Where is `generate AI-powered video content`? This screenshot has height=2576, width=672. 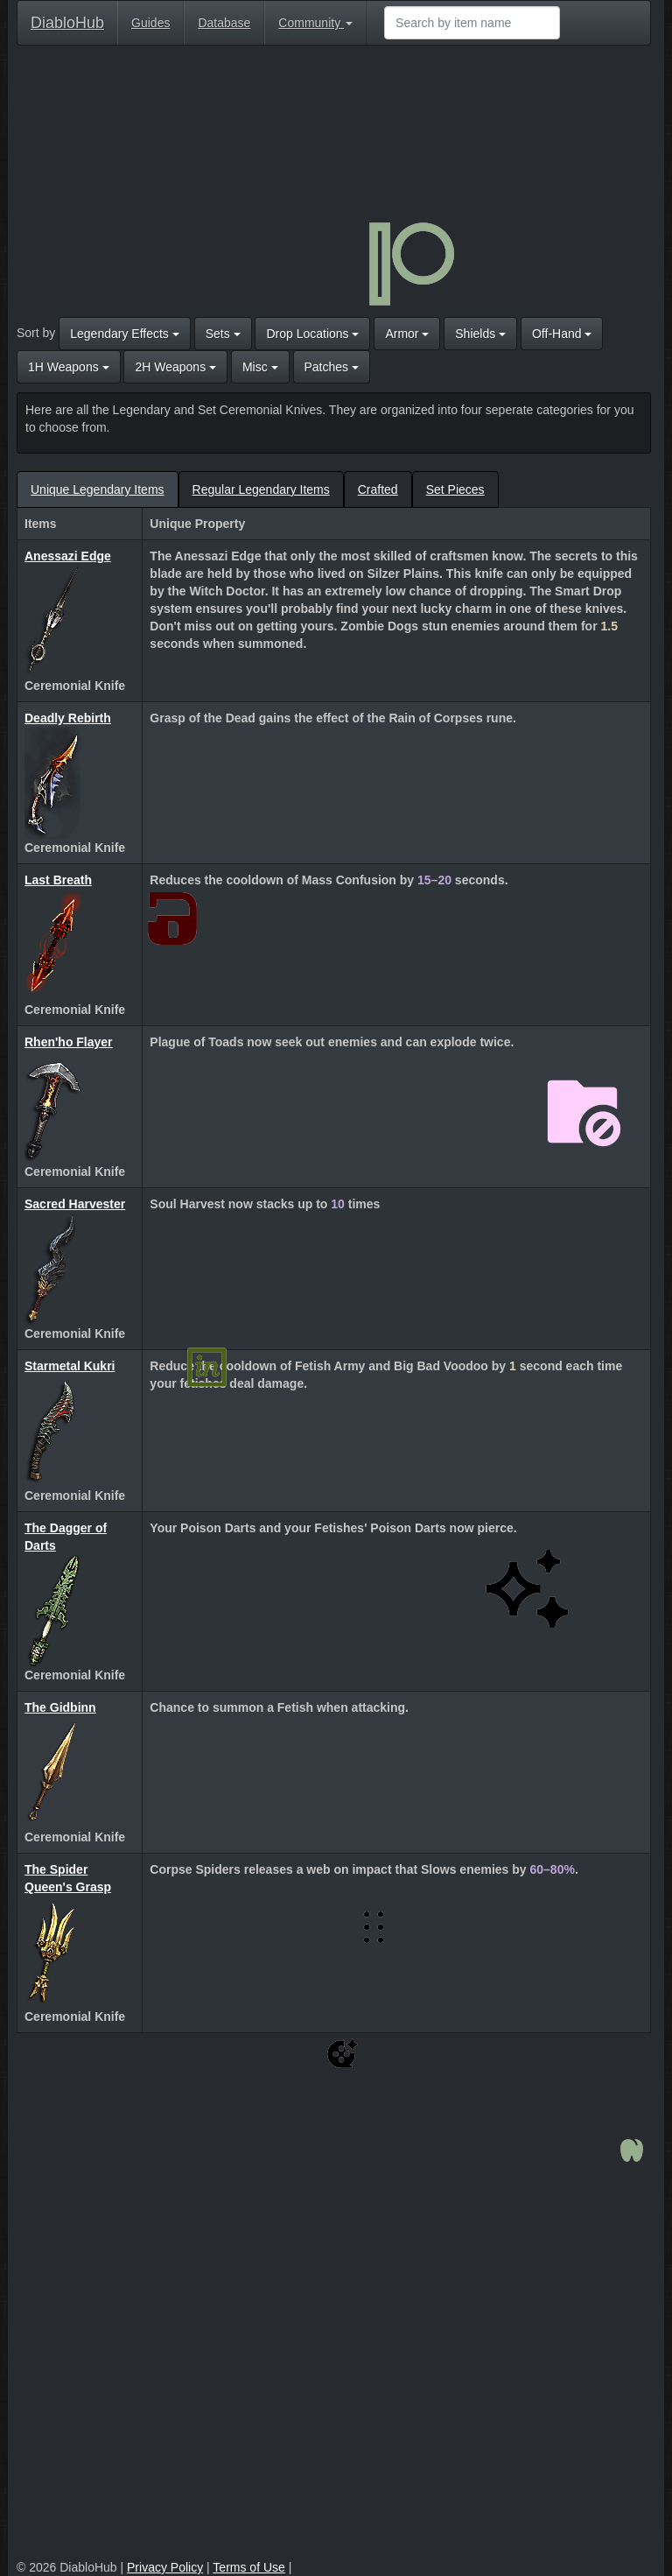 generate AI-powered video content is located at coordinates (341, 2054).